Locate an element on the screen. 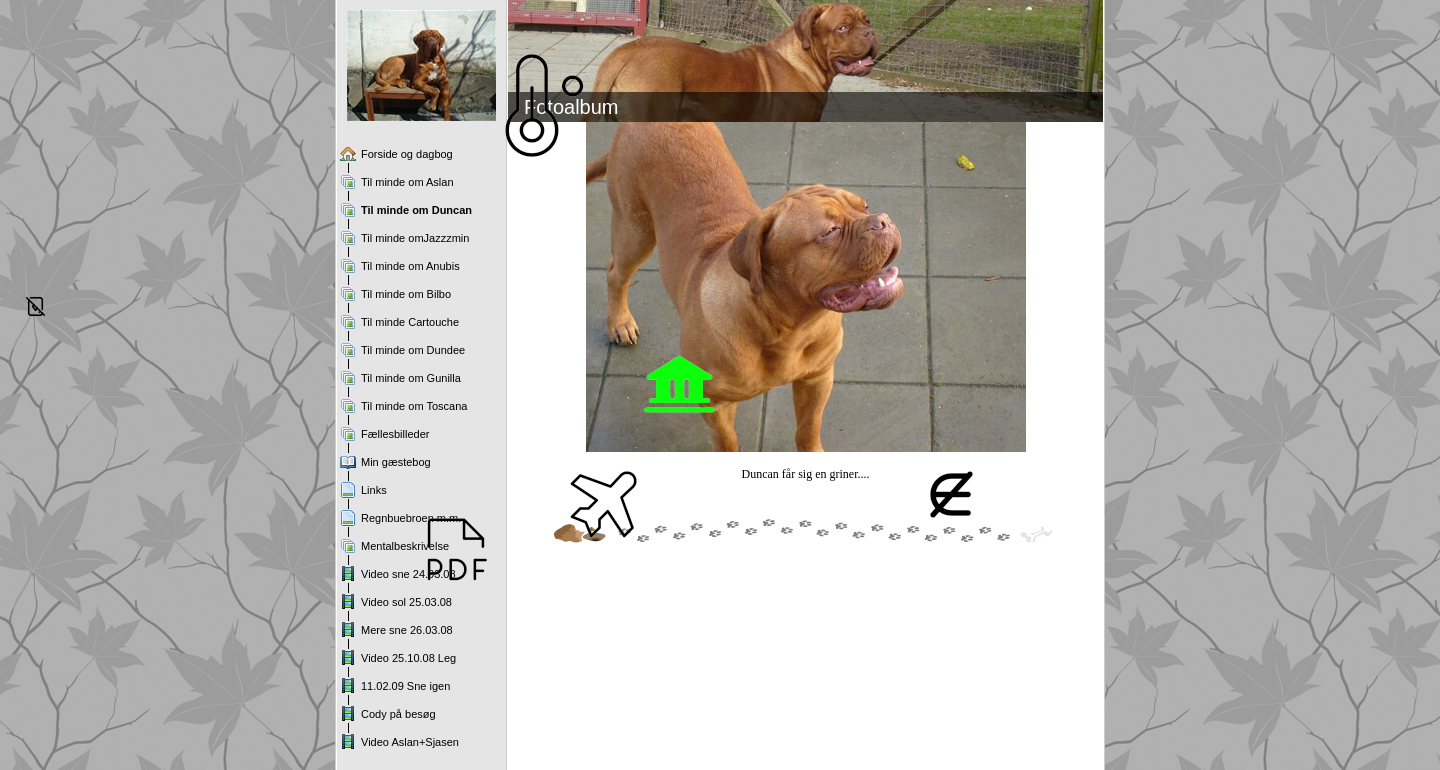 This screenshot has height=770, width=1440. indicates item is not part of a set or group is located at coordinates (951, 494).